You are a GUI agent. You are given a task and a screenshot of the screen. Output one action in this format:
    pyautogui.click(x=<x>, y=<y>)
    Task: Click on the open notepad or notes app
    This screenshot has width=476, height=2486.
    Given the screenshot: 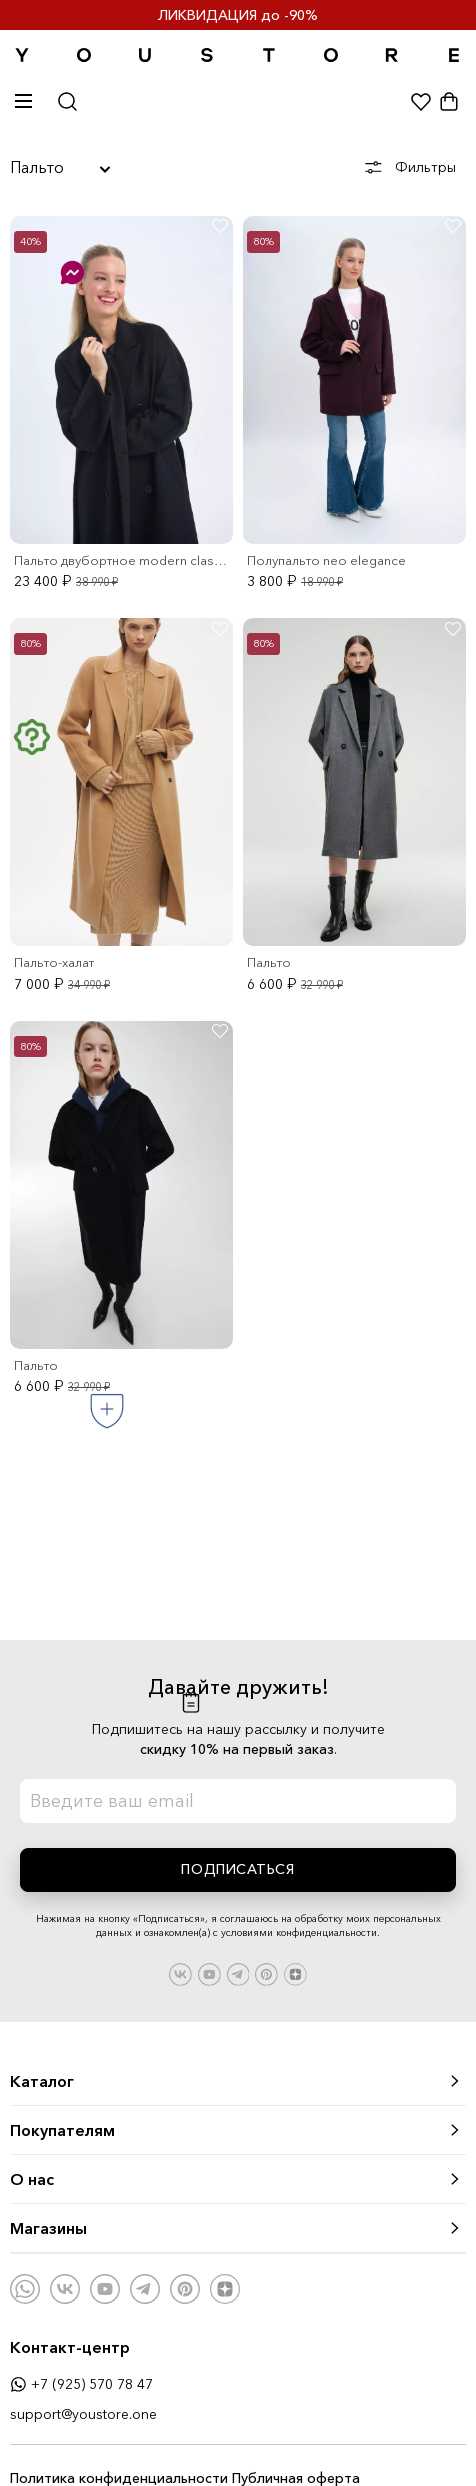 What is the action you would take?
    pyautogui.click(x=191, y=1703)
    